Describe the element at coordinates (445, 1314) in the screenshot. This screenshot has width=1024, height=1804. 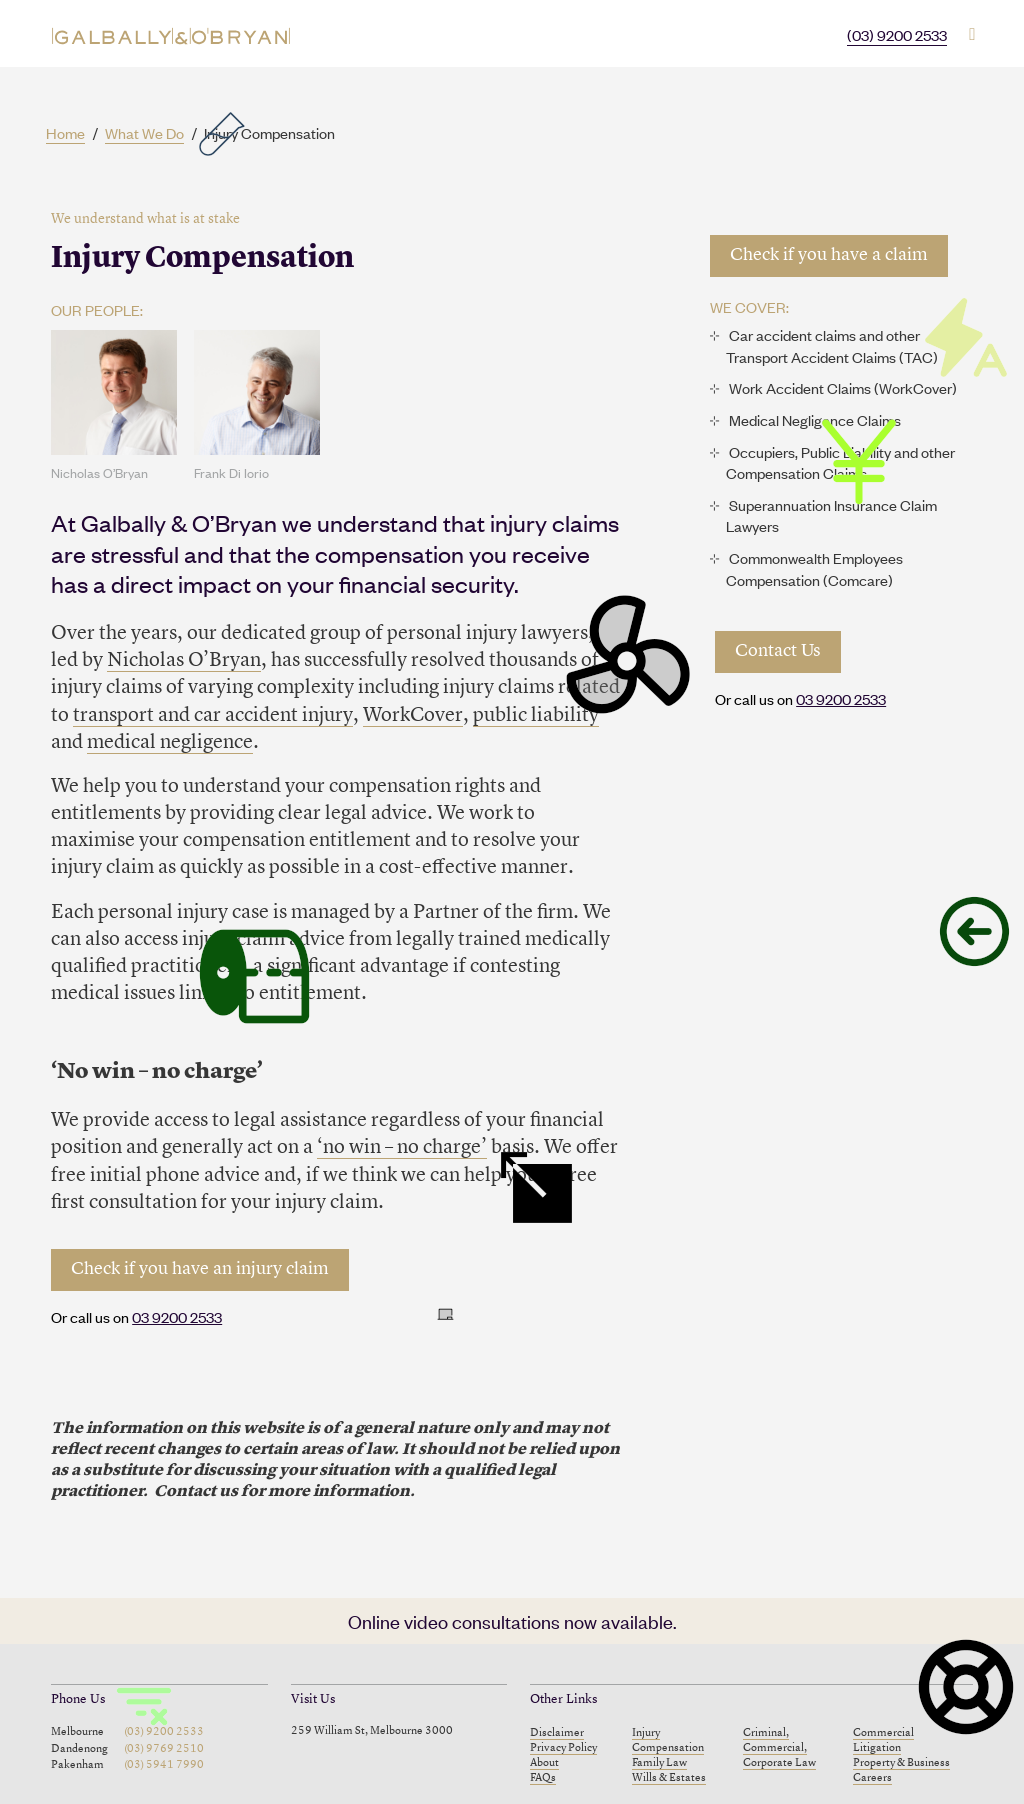
I see `access presentation or whiteboard mode` at that location.